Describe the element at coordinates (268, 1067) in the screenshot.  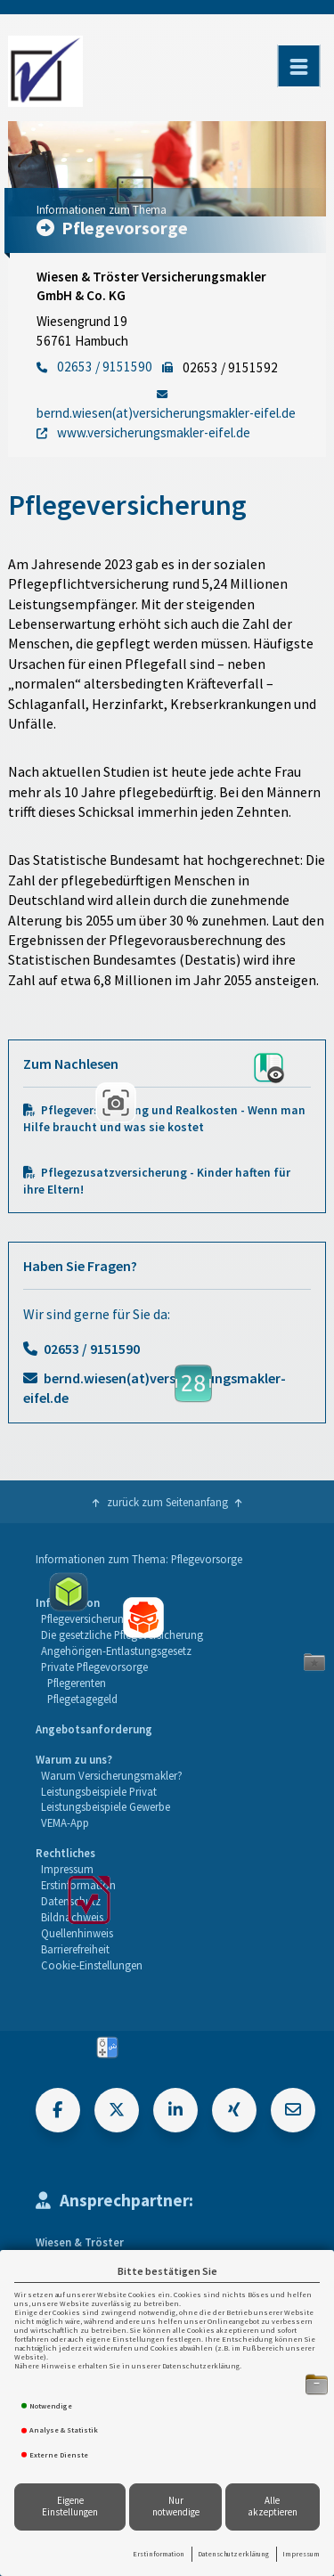
I see `open calibre e-book viewer` at that location.